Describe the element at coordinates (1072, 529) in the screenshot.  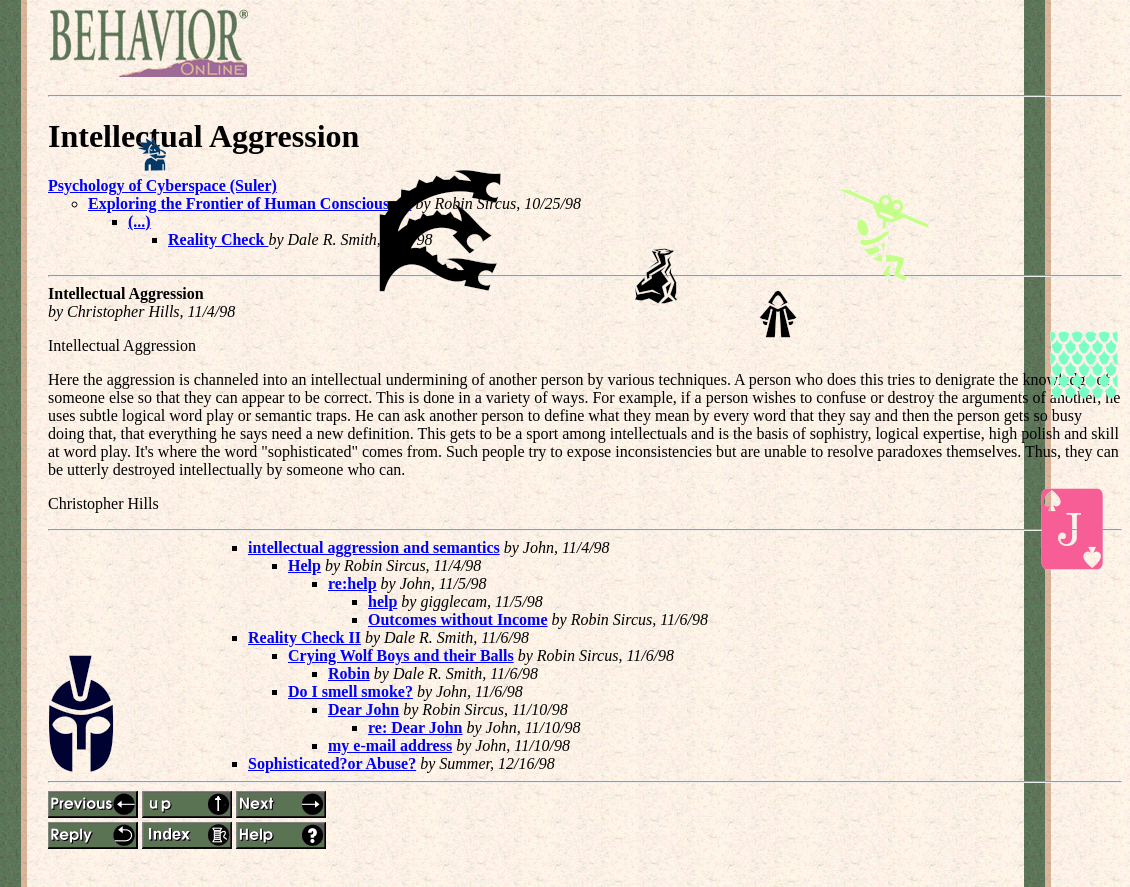
I see `jack of spades playing card` at that location.